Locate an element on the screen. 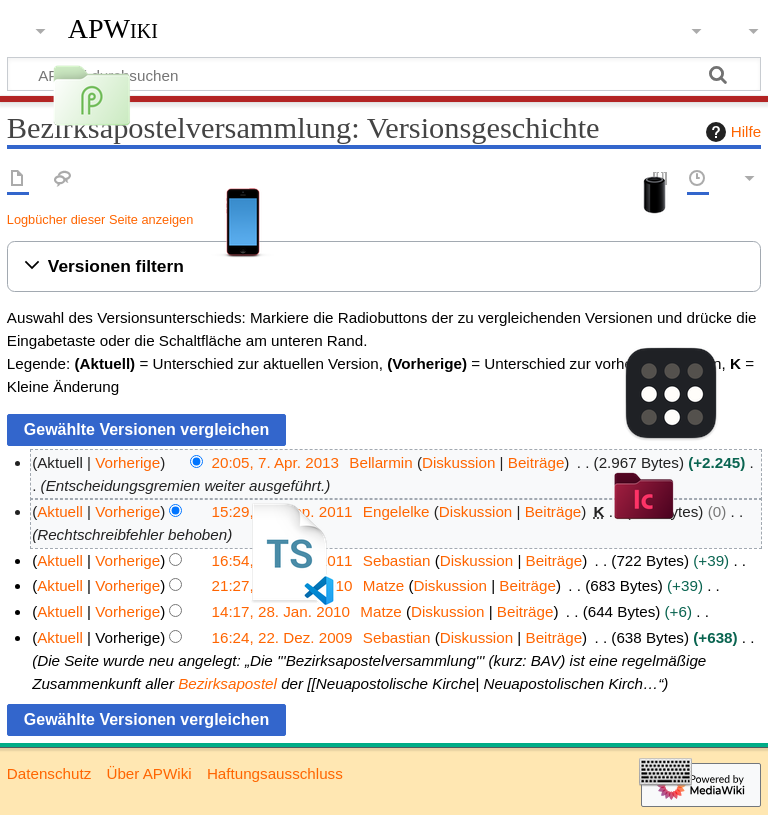 This screenshot has width=768, height=815. folder containing adobe incopy files is located at coordinates (643, 497).